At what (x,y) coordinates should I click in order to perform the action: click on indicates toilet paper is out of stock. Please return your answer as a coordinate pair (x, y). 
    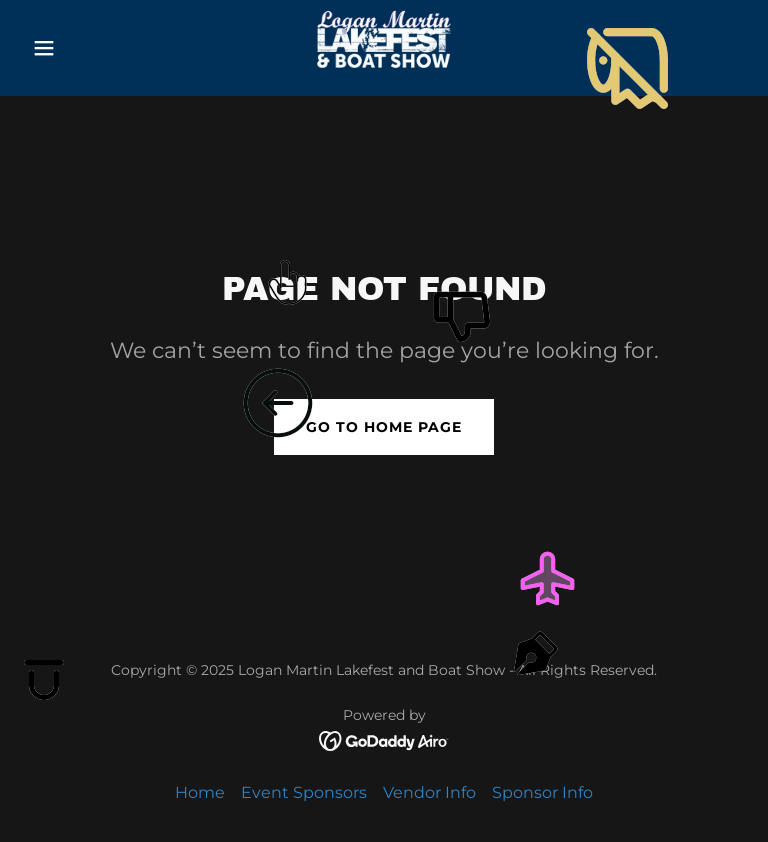
    Looking at the image, I should click on (627, 68).